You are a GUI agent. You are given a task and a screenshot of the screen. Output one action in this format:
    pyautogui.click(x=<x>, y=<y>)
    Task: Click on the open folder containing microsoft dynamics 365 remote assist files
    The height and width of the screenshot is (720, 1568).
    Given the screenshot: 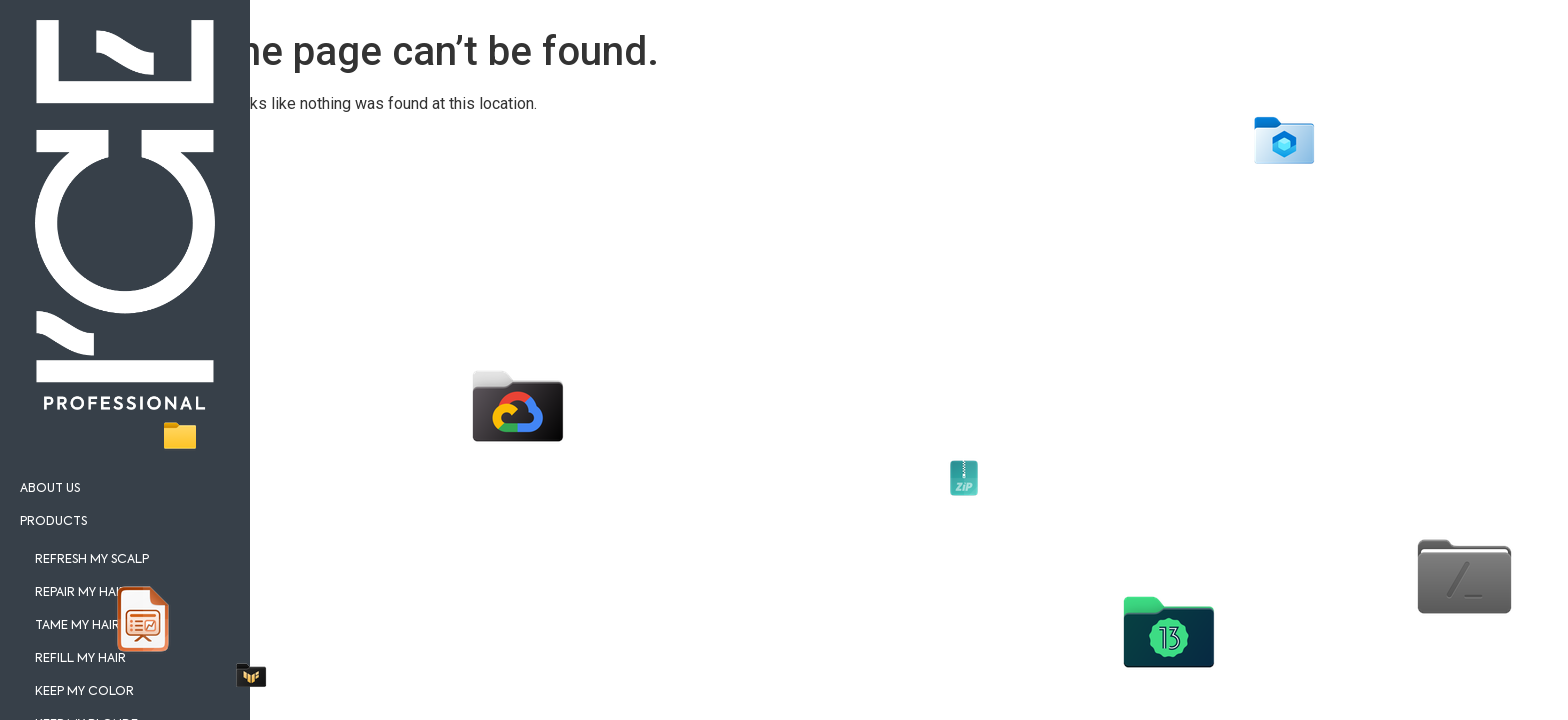 What is the action you would take?
    pyautogui.click(x=1284, y=142)
    